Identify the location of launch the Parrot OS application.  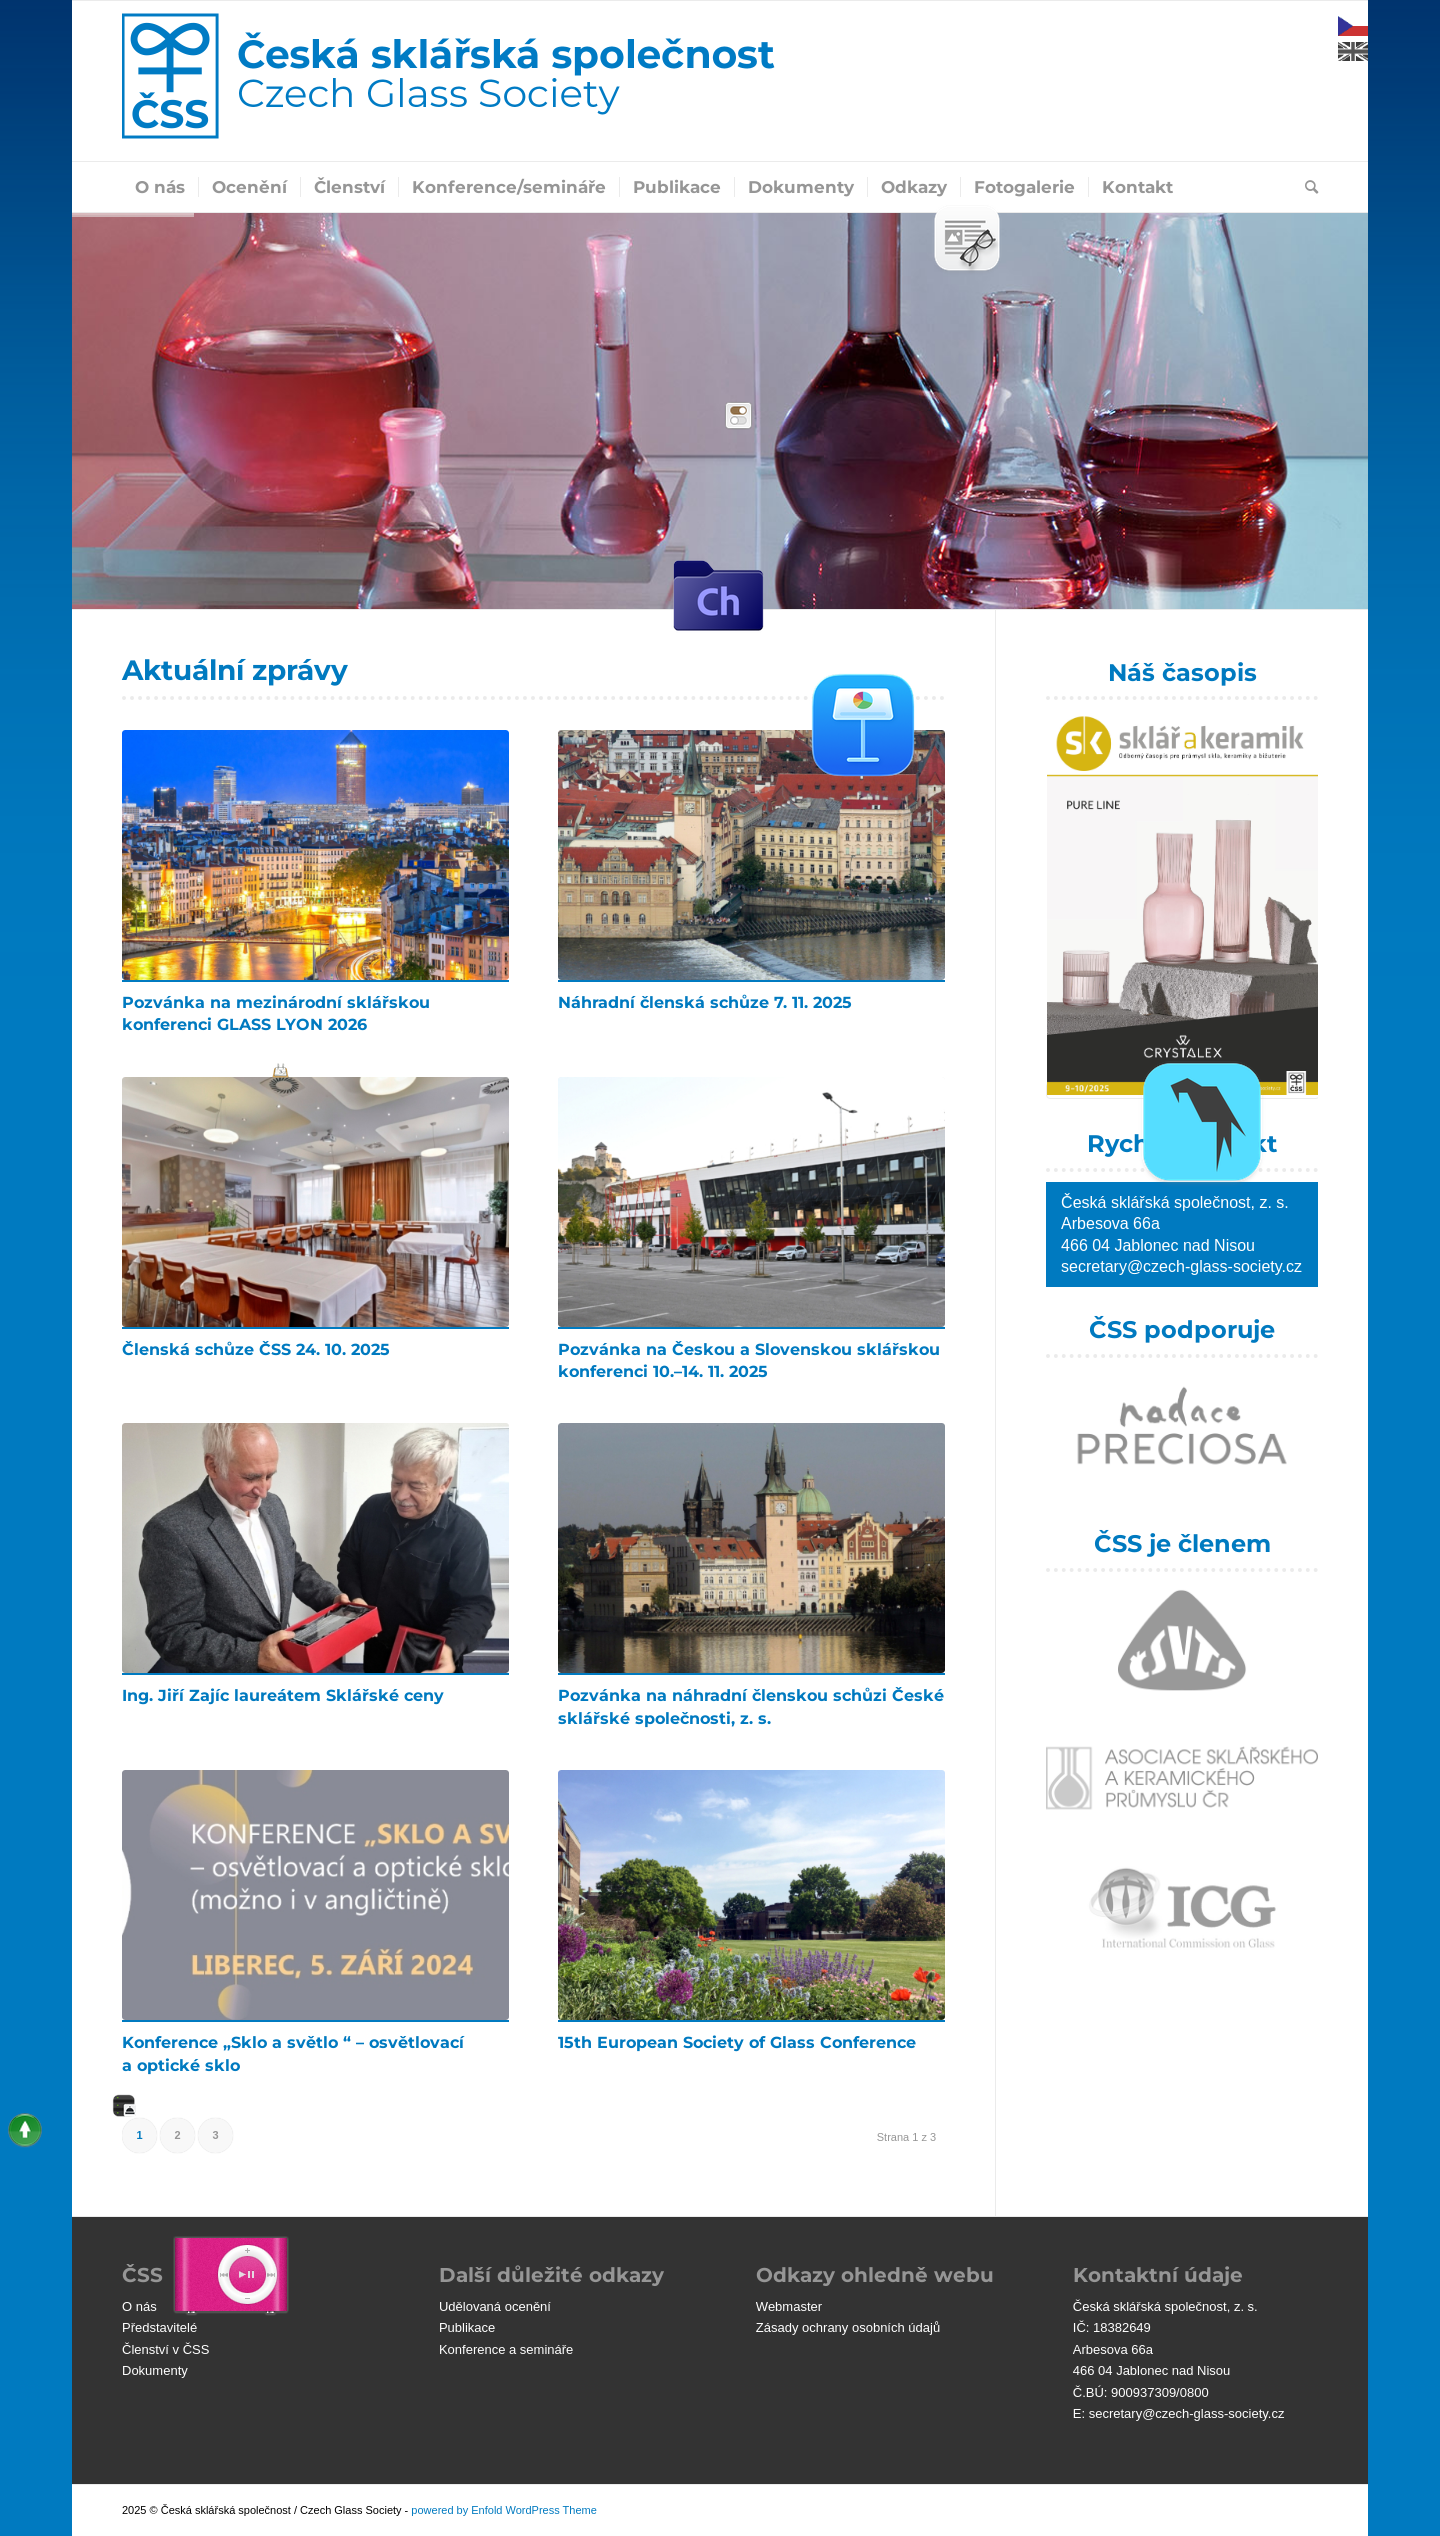
(1202, 1122).